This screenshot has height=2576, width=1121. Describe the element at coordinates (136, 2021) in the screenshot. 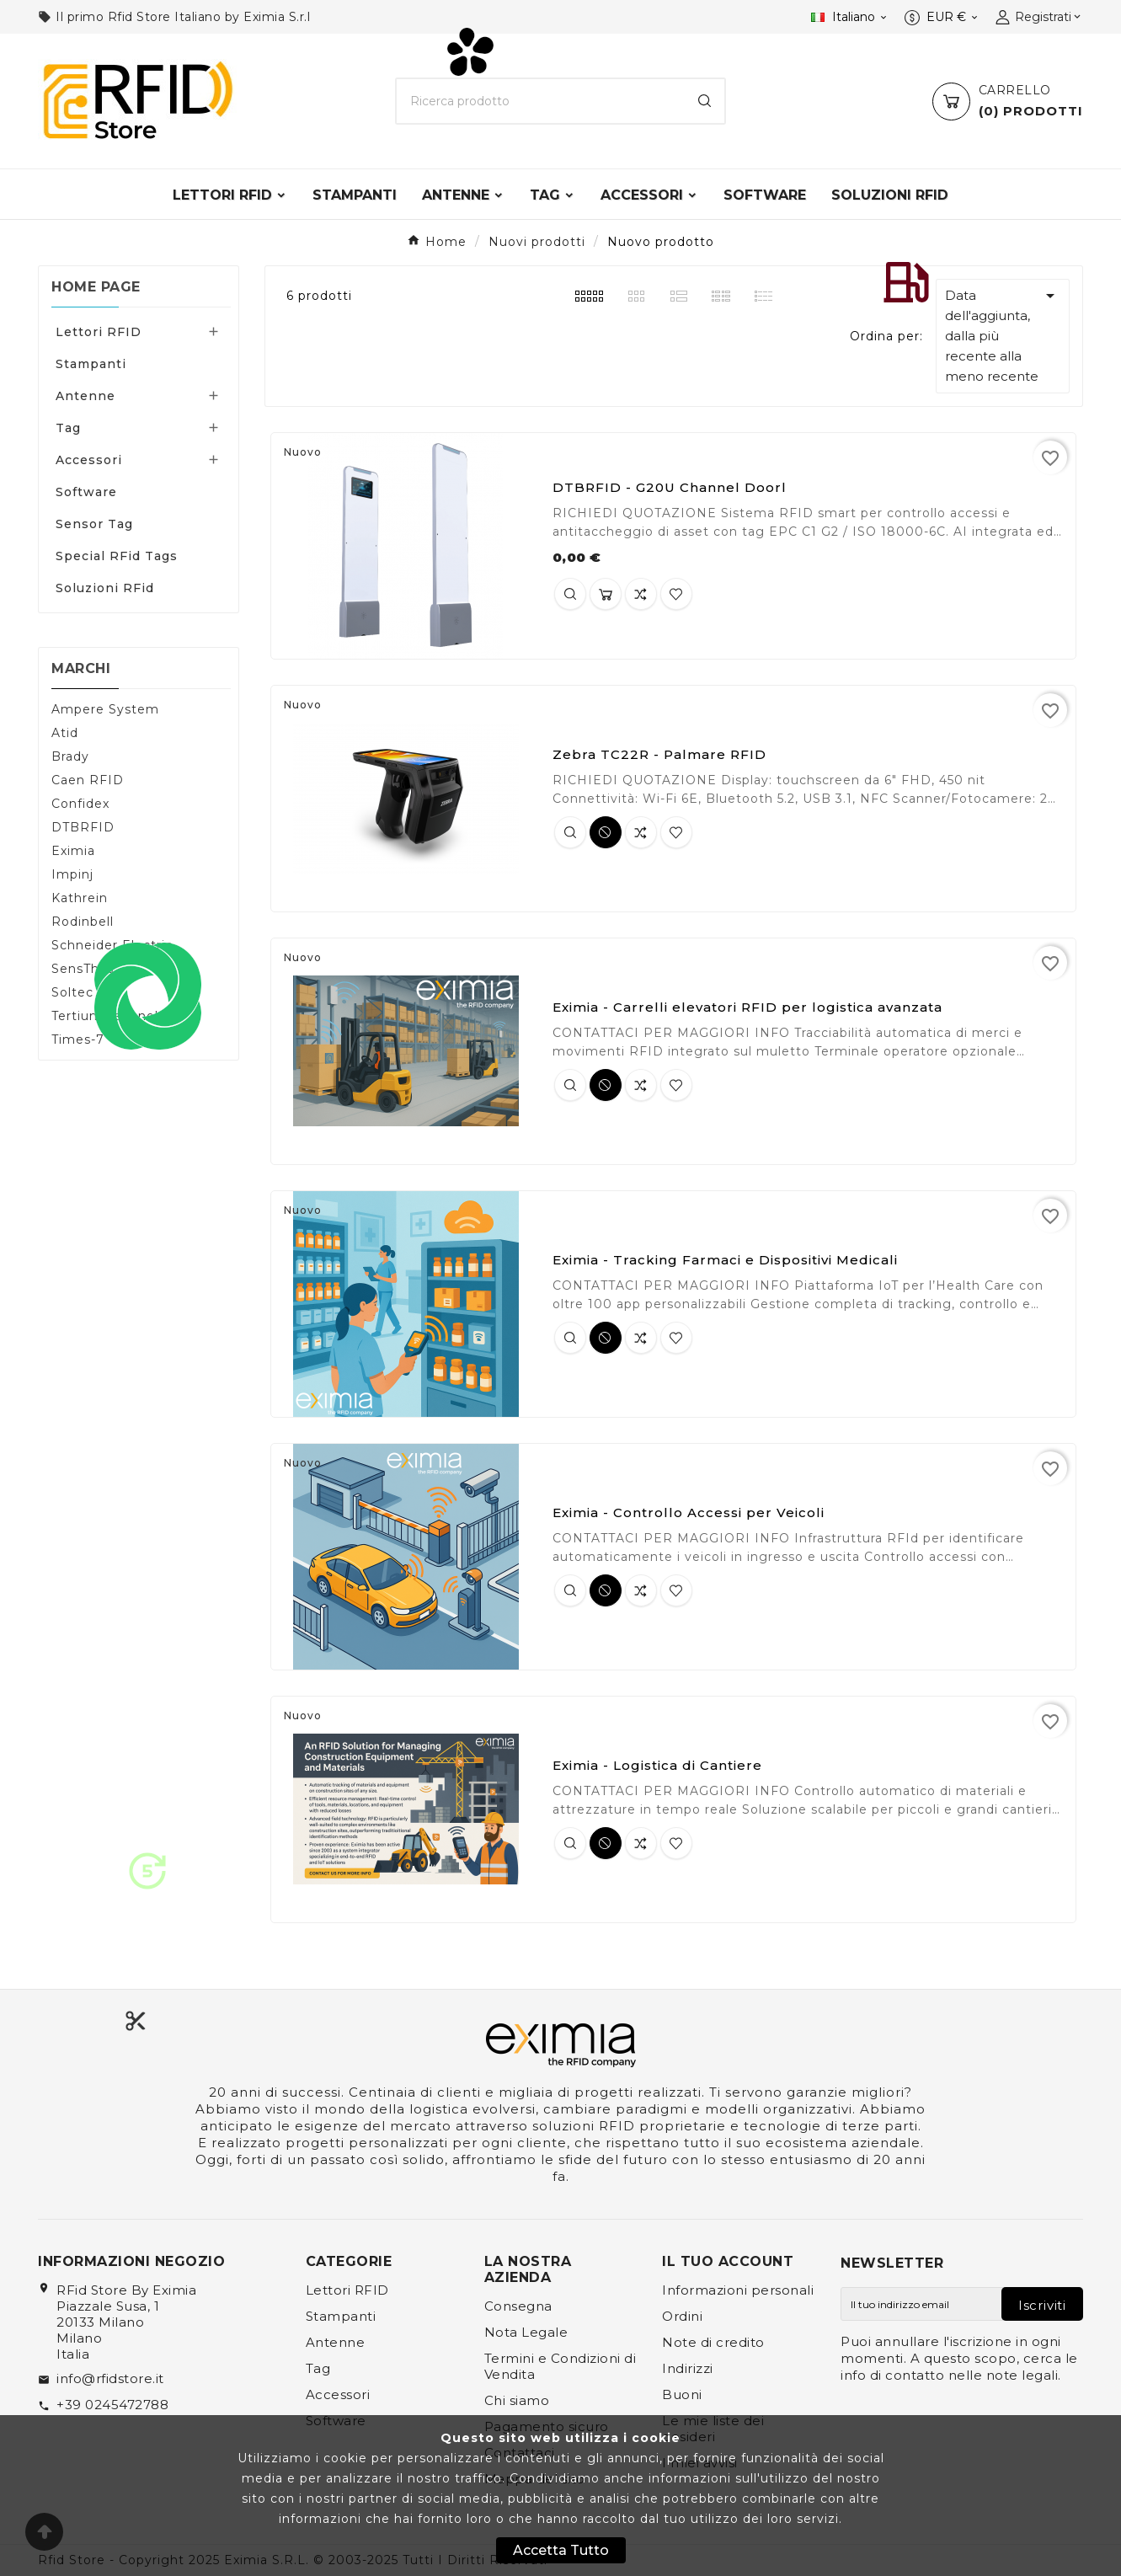

I see `cut selected content` at that location.